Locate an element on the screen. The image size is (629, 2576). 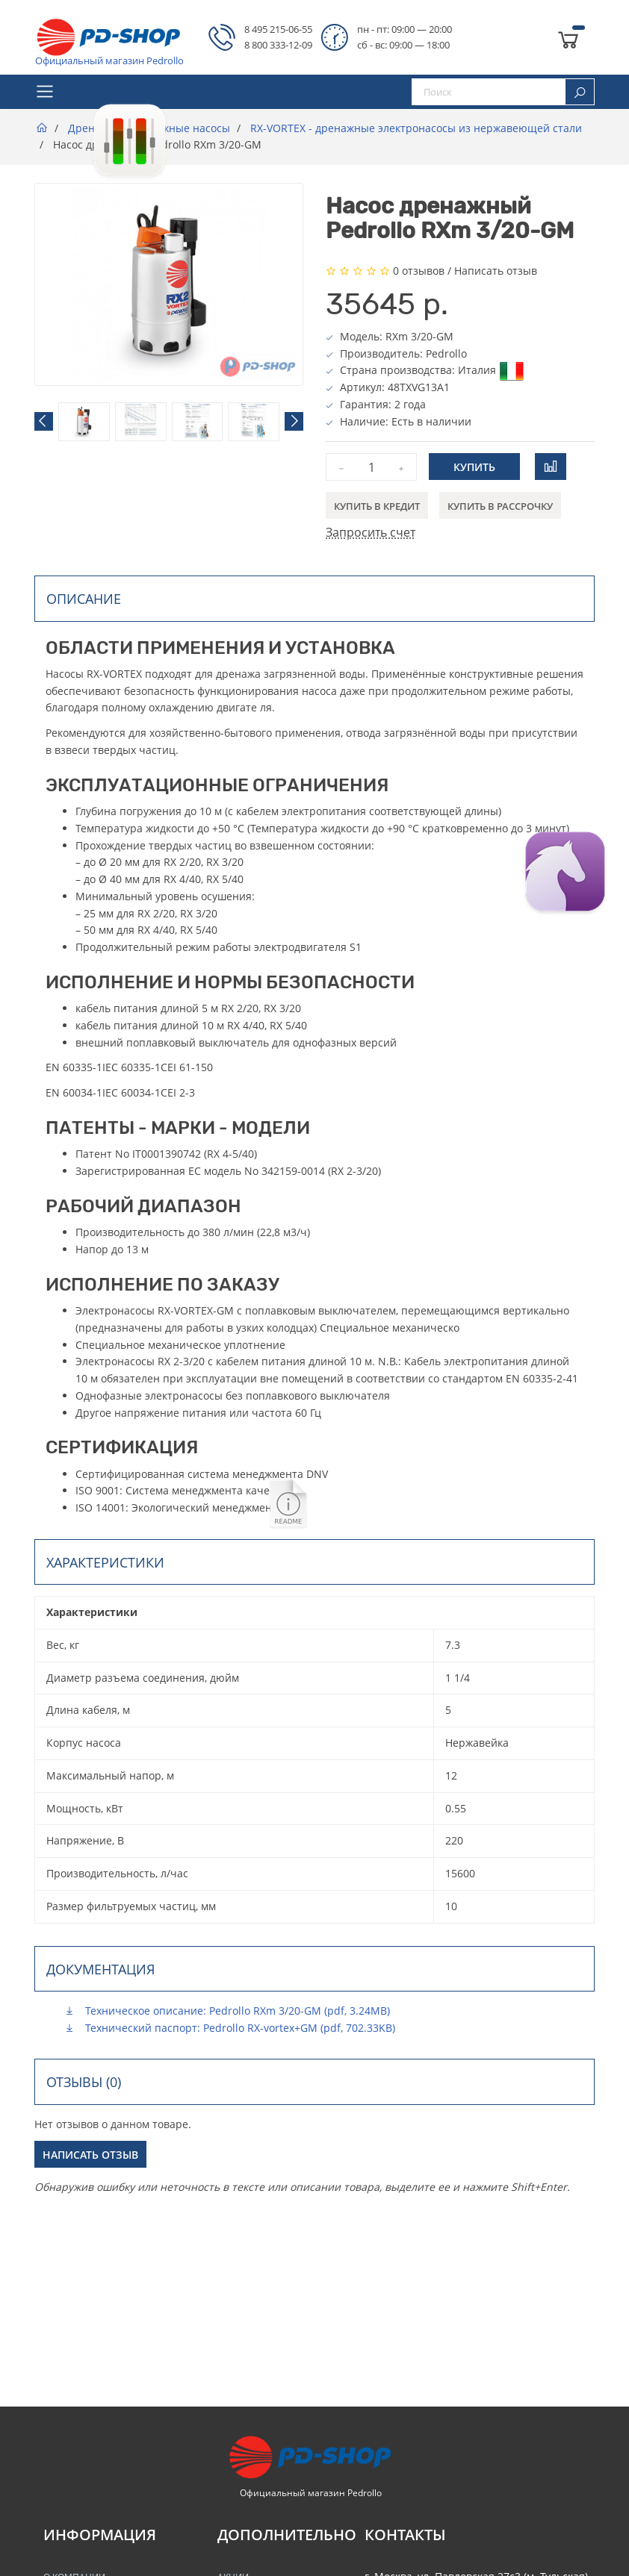
open mudita24 audio mixer application is located at coordinates (129, 140).